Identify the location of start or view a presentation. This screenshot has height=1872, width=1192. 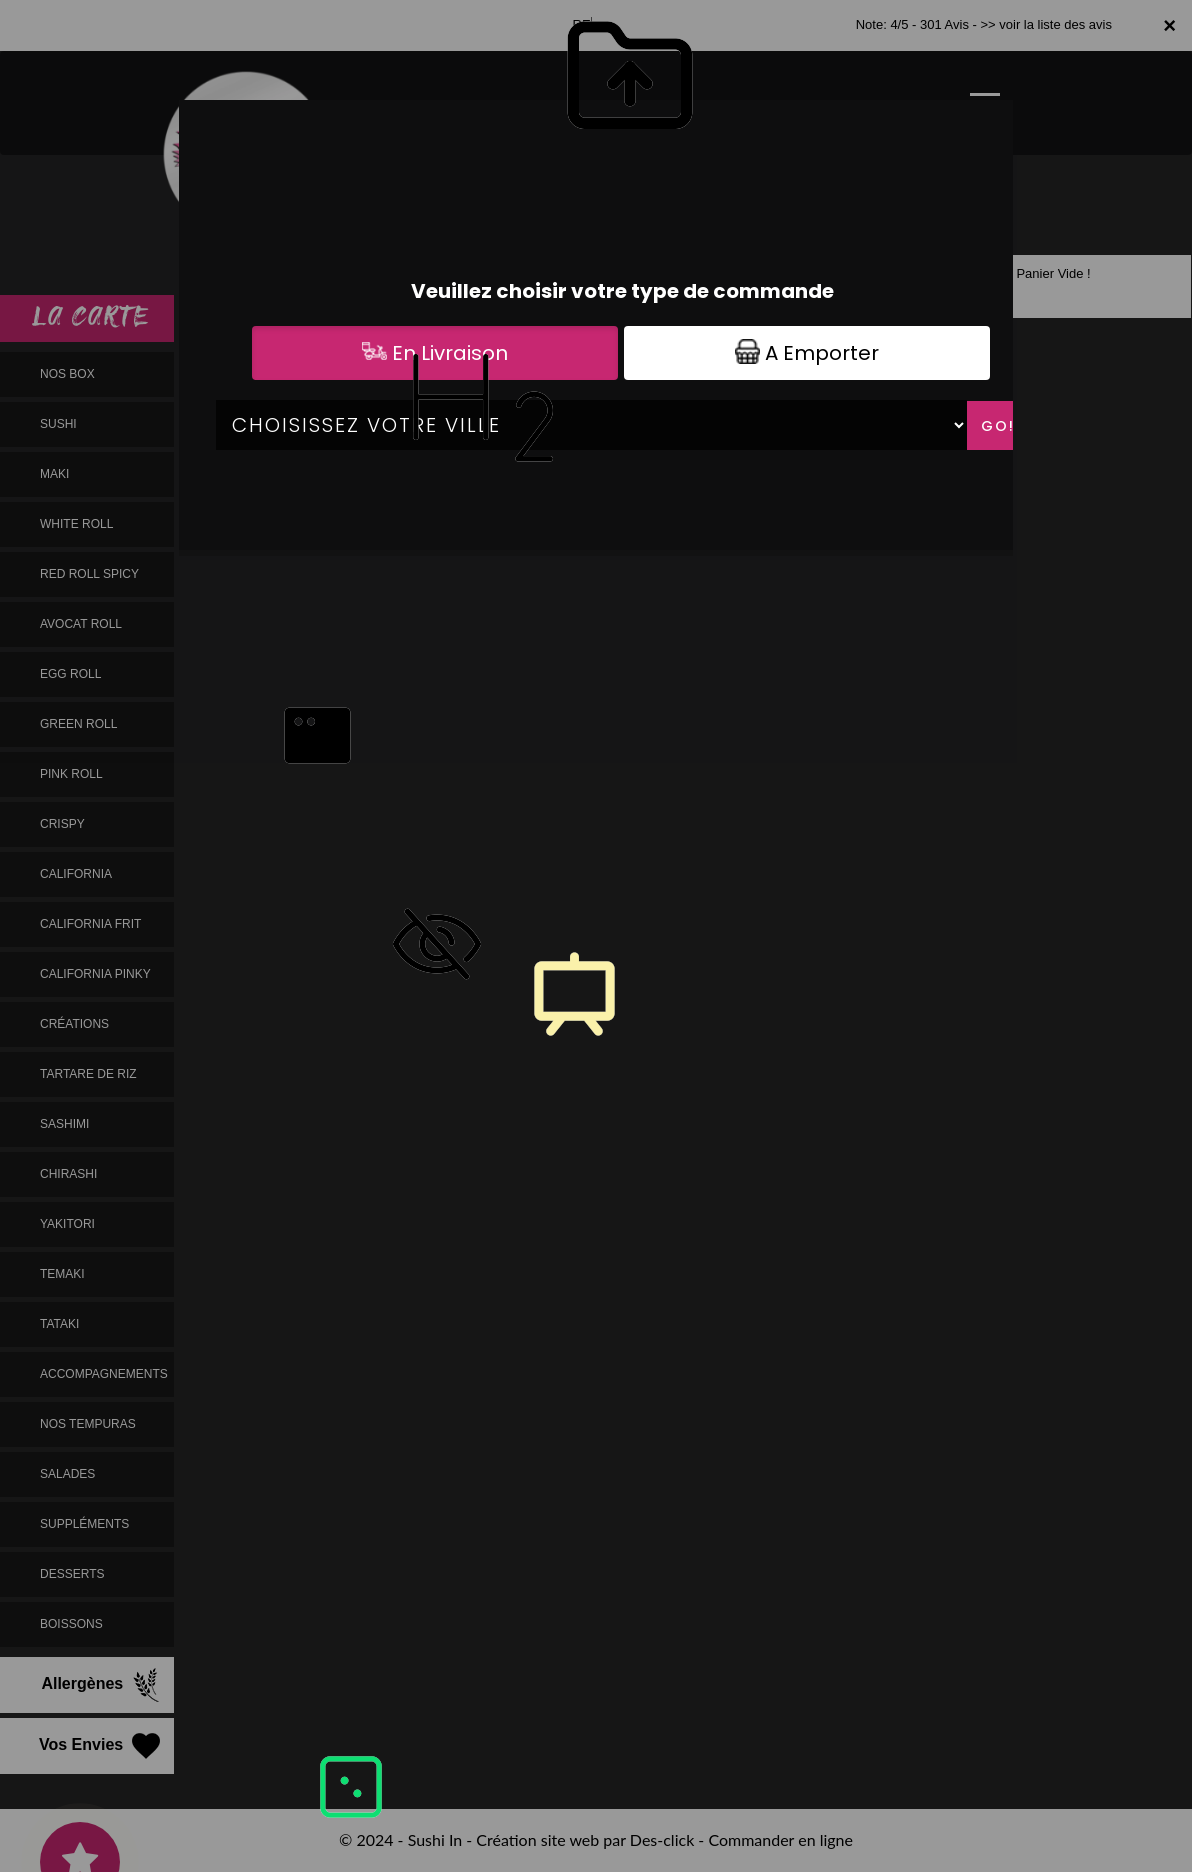
(574, 995).